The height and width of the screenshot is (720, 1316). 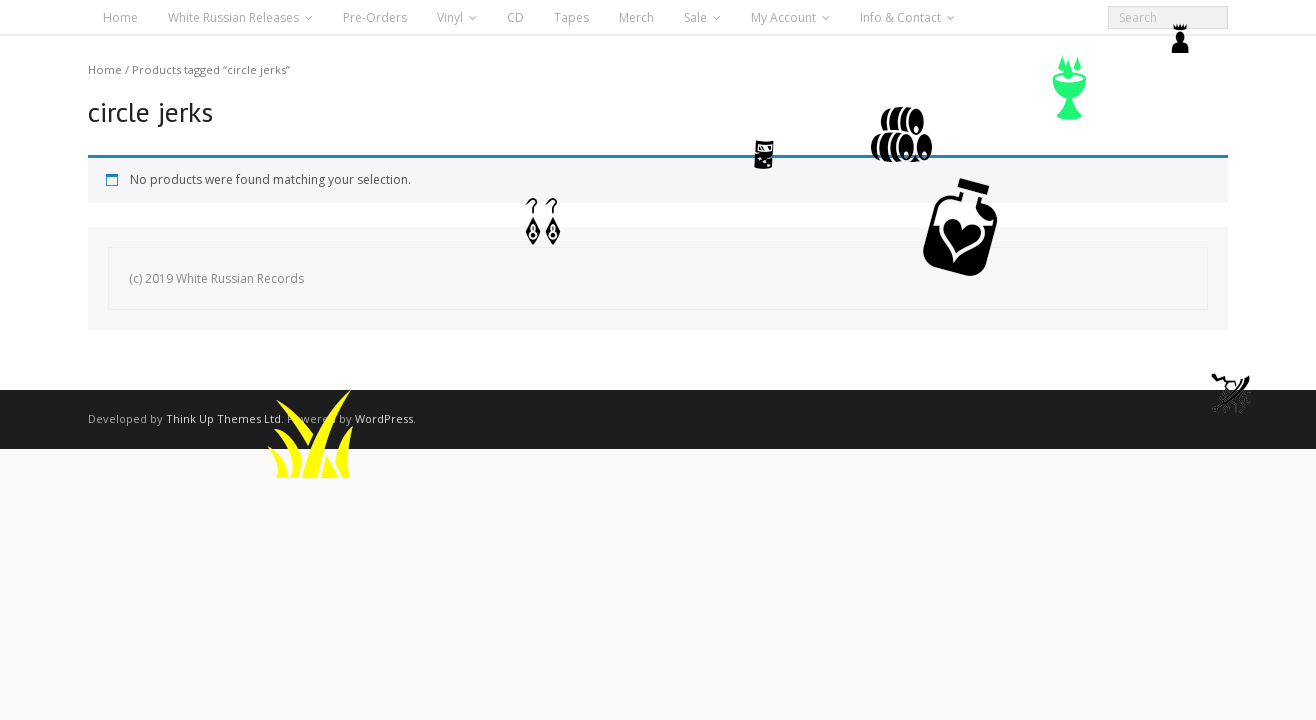 I want to click on indicates tall grass or vegetation area in game, so click(x=311, y=432).